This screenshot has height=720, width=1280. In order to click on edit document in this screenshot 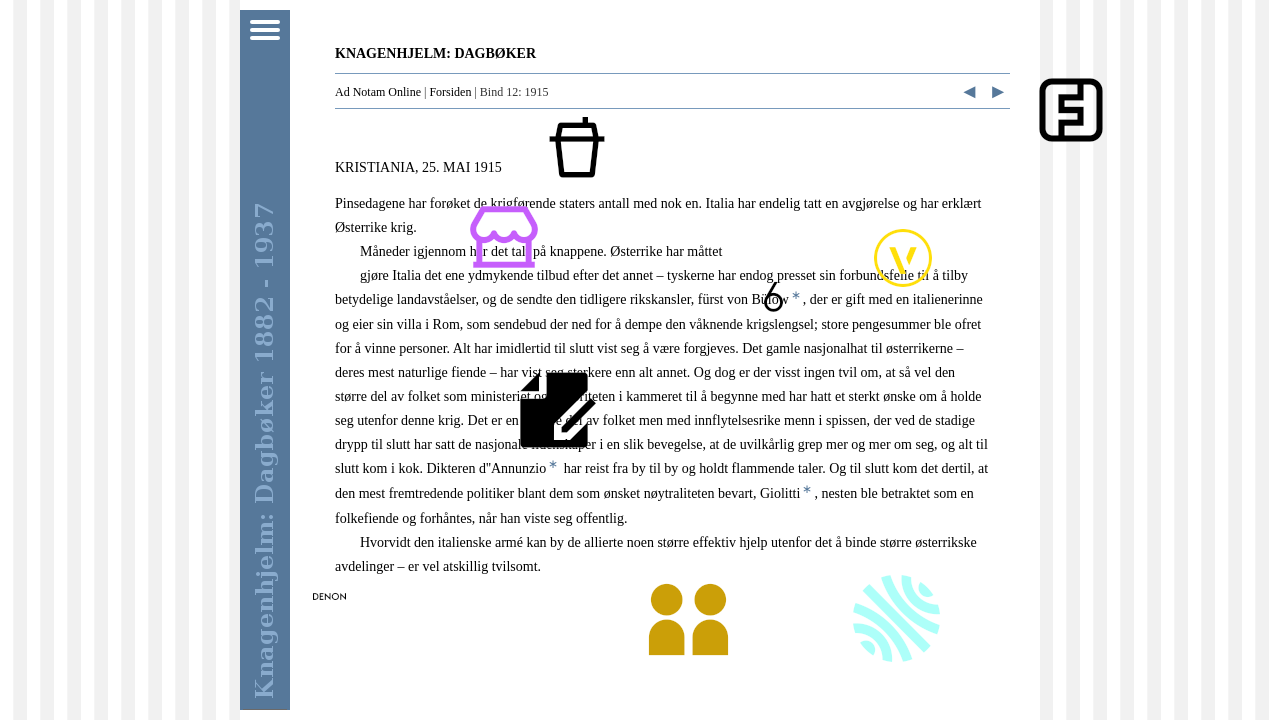, I will do `click(554, 410)`.